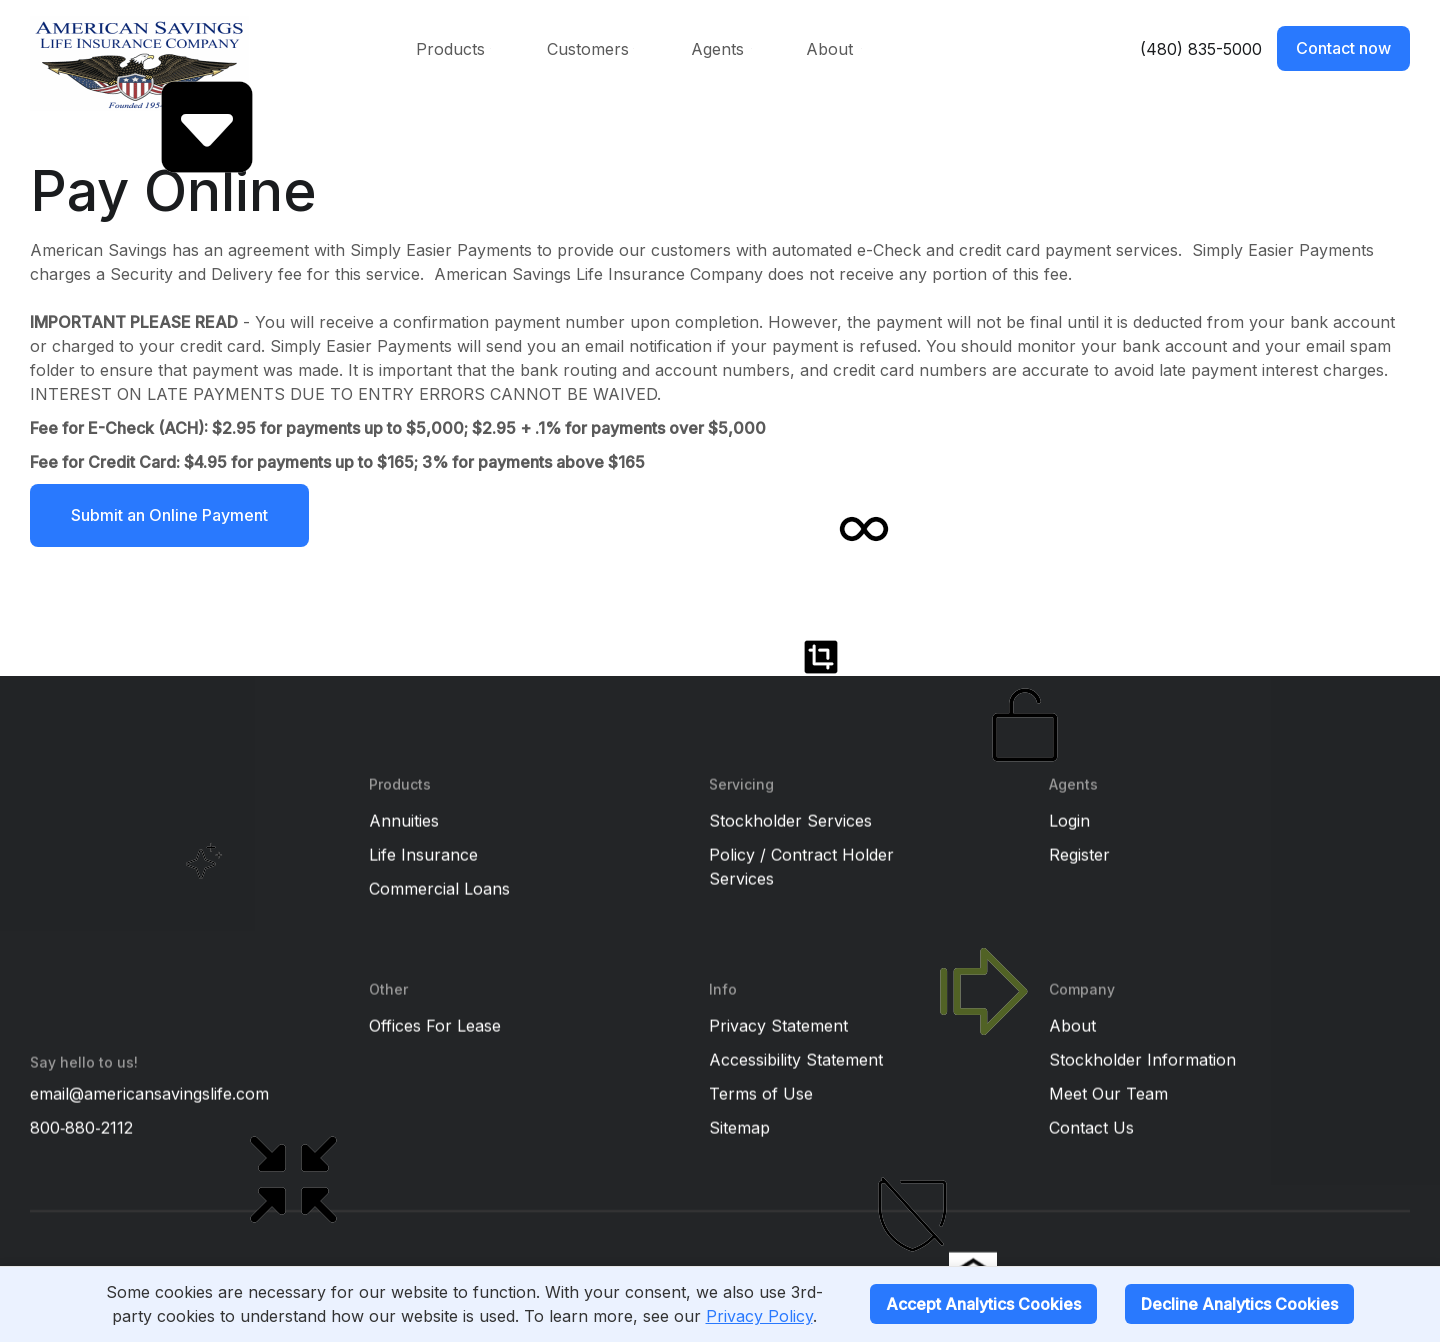 The width and height of the screenshot is (1440, 1342). Describe the element at coordinates (207, 127) in the screenshot. I see `expand dropdown menu` at that location.